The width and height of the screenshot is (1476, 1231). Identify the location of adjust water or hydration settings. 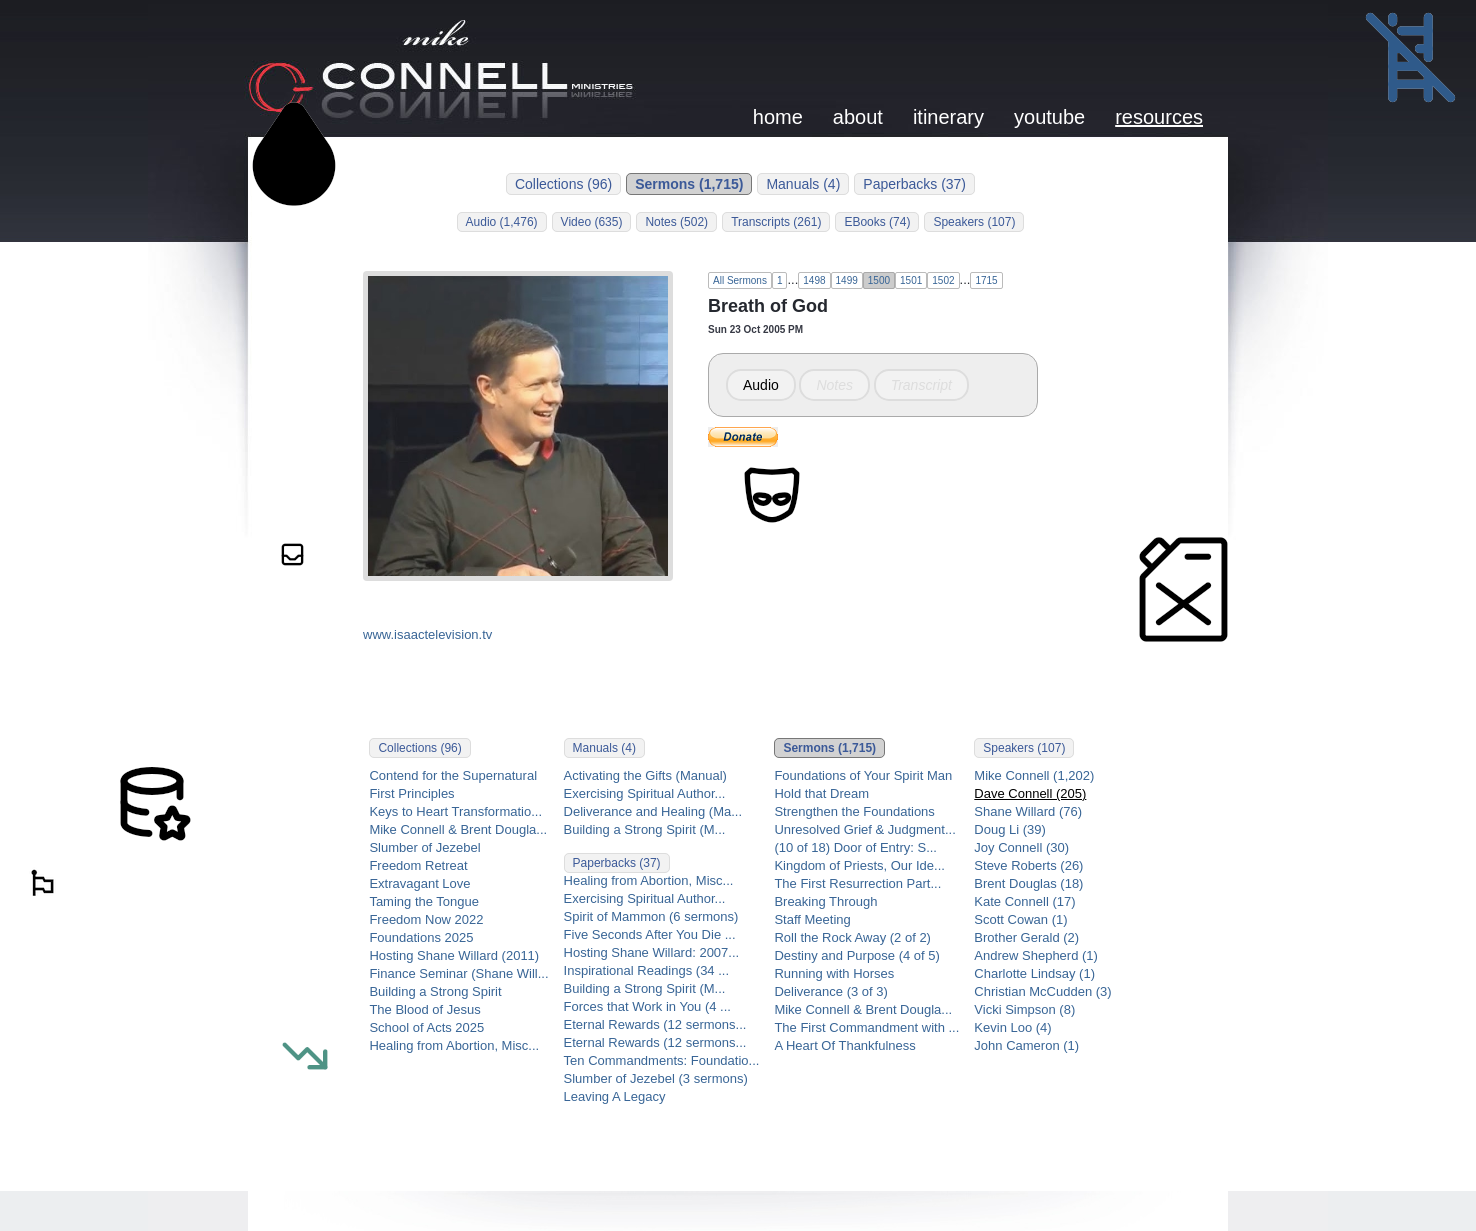
(294, 154).